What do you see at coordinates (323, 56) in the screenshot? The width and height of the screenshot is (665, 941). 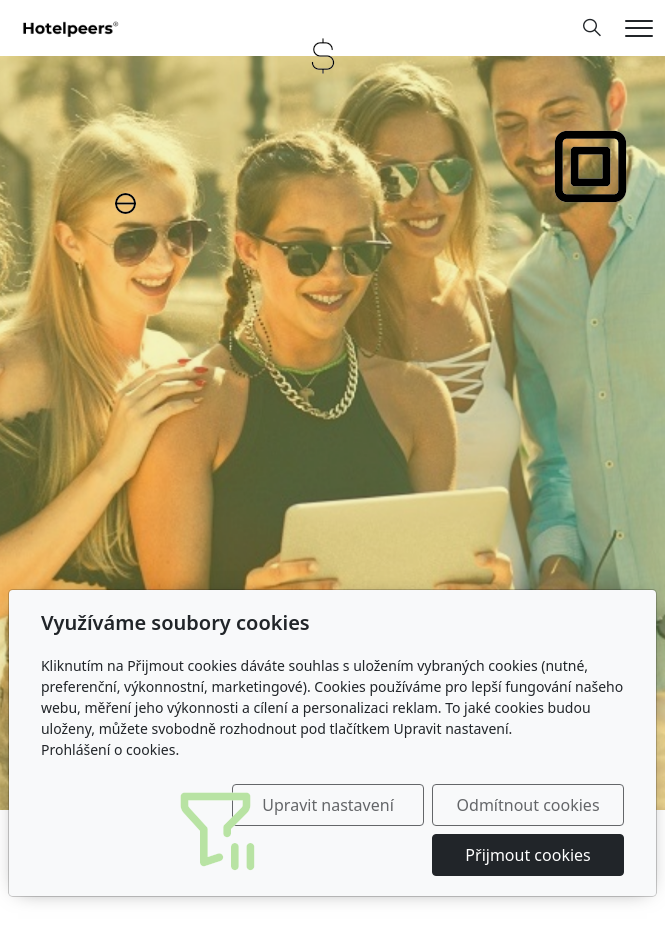 I see `view account balance or financial information` at bounding box center [323, 56].